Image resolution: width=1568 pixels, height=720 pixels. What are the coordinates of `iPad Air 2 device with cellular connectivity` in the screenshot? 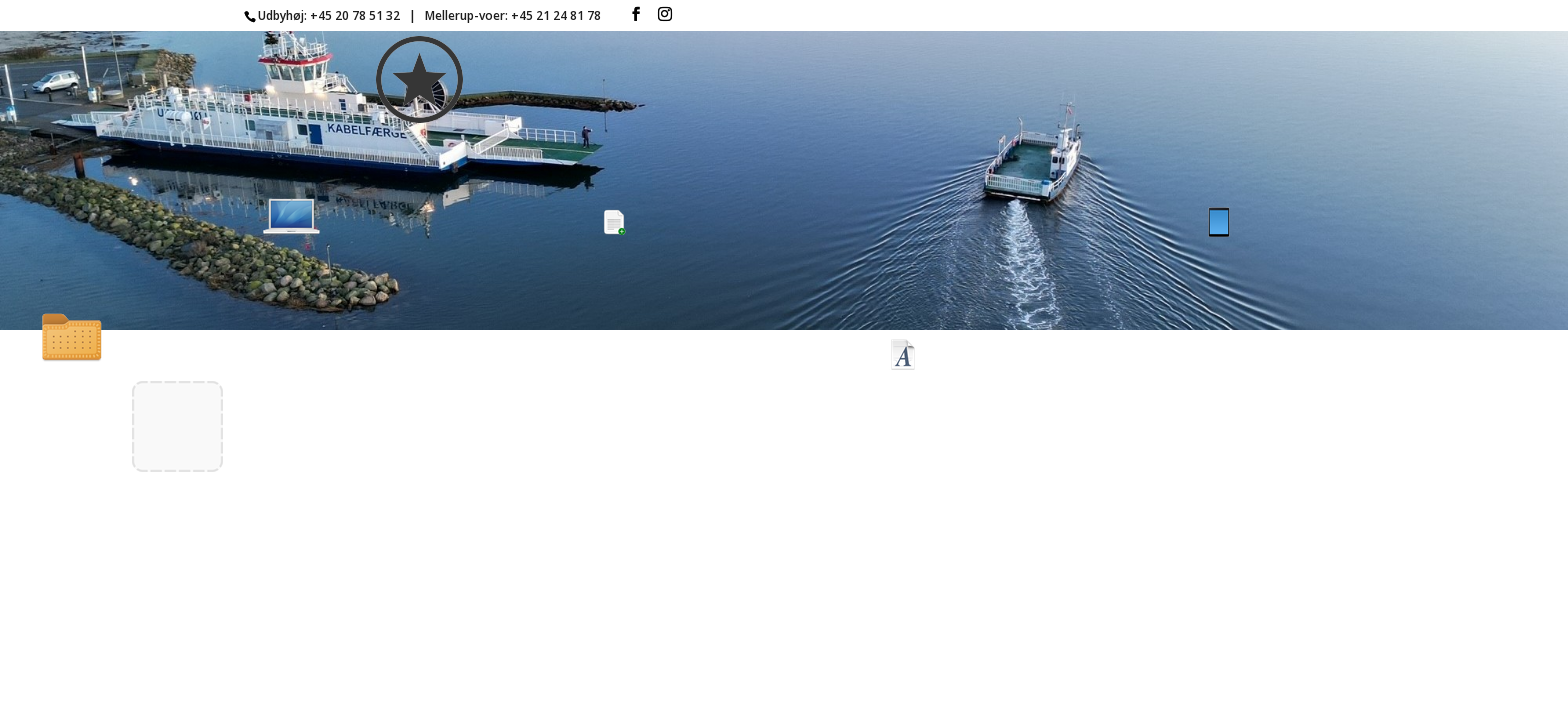 It's located at (1219, 222).